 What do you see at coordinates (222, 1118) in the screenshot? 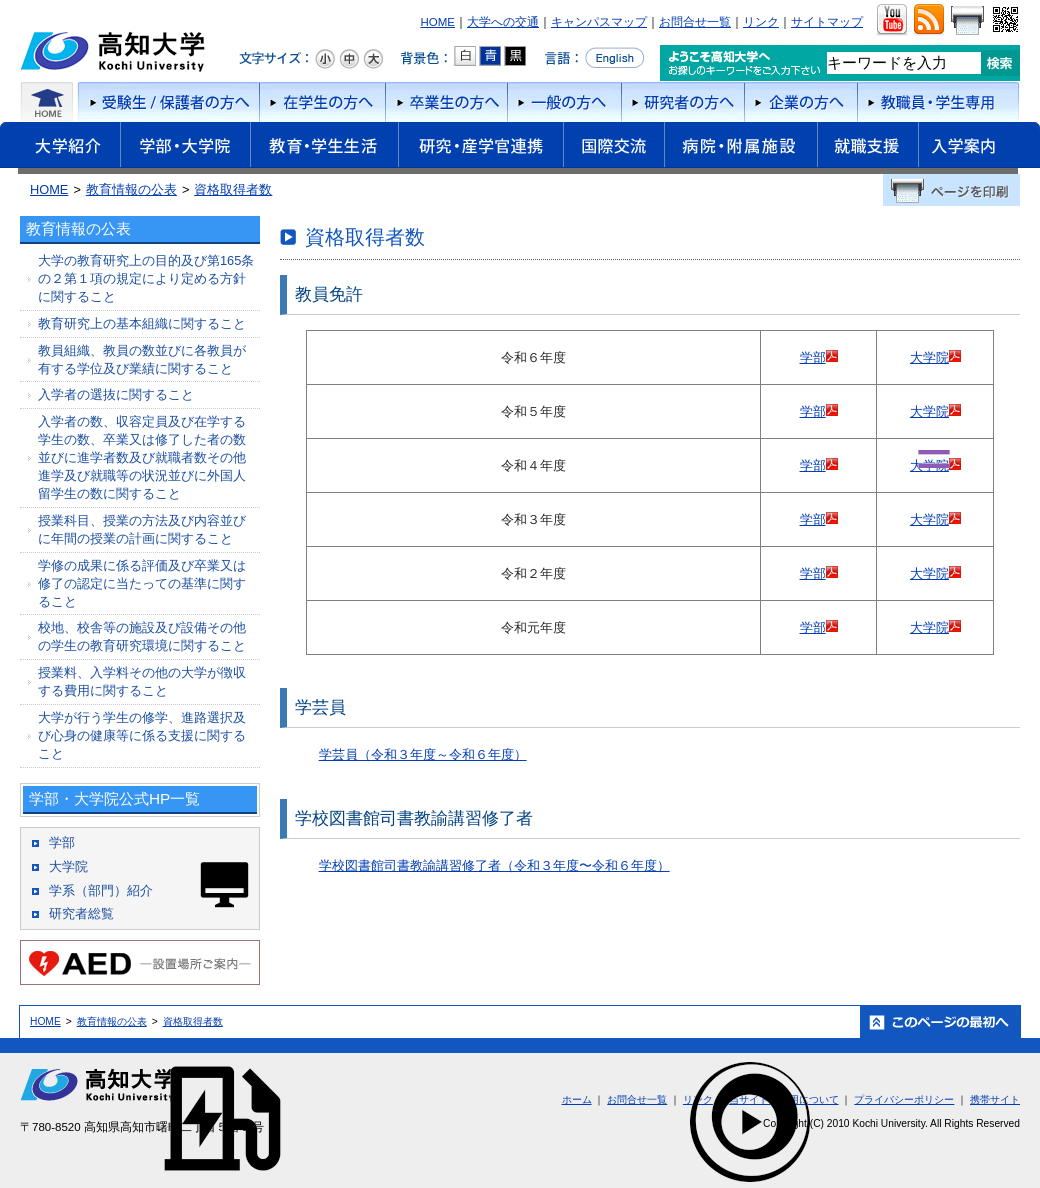
I see `find nearby electric vehicle charging stations` at bounding box center [222, 1118].